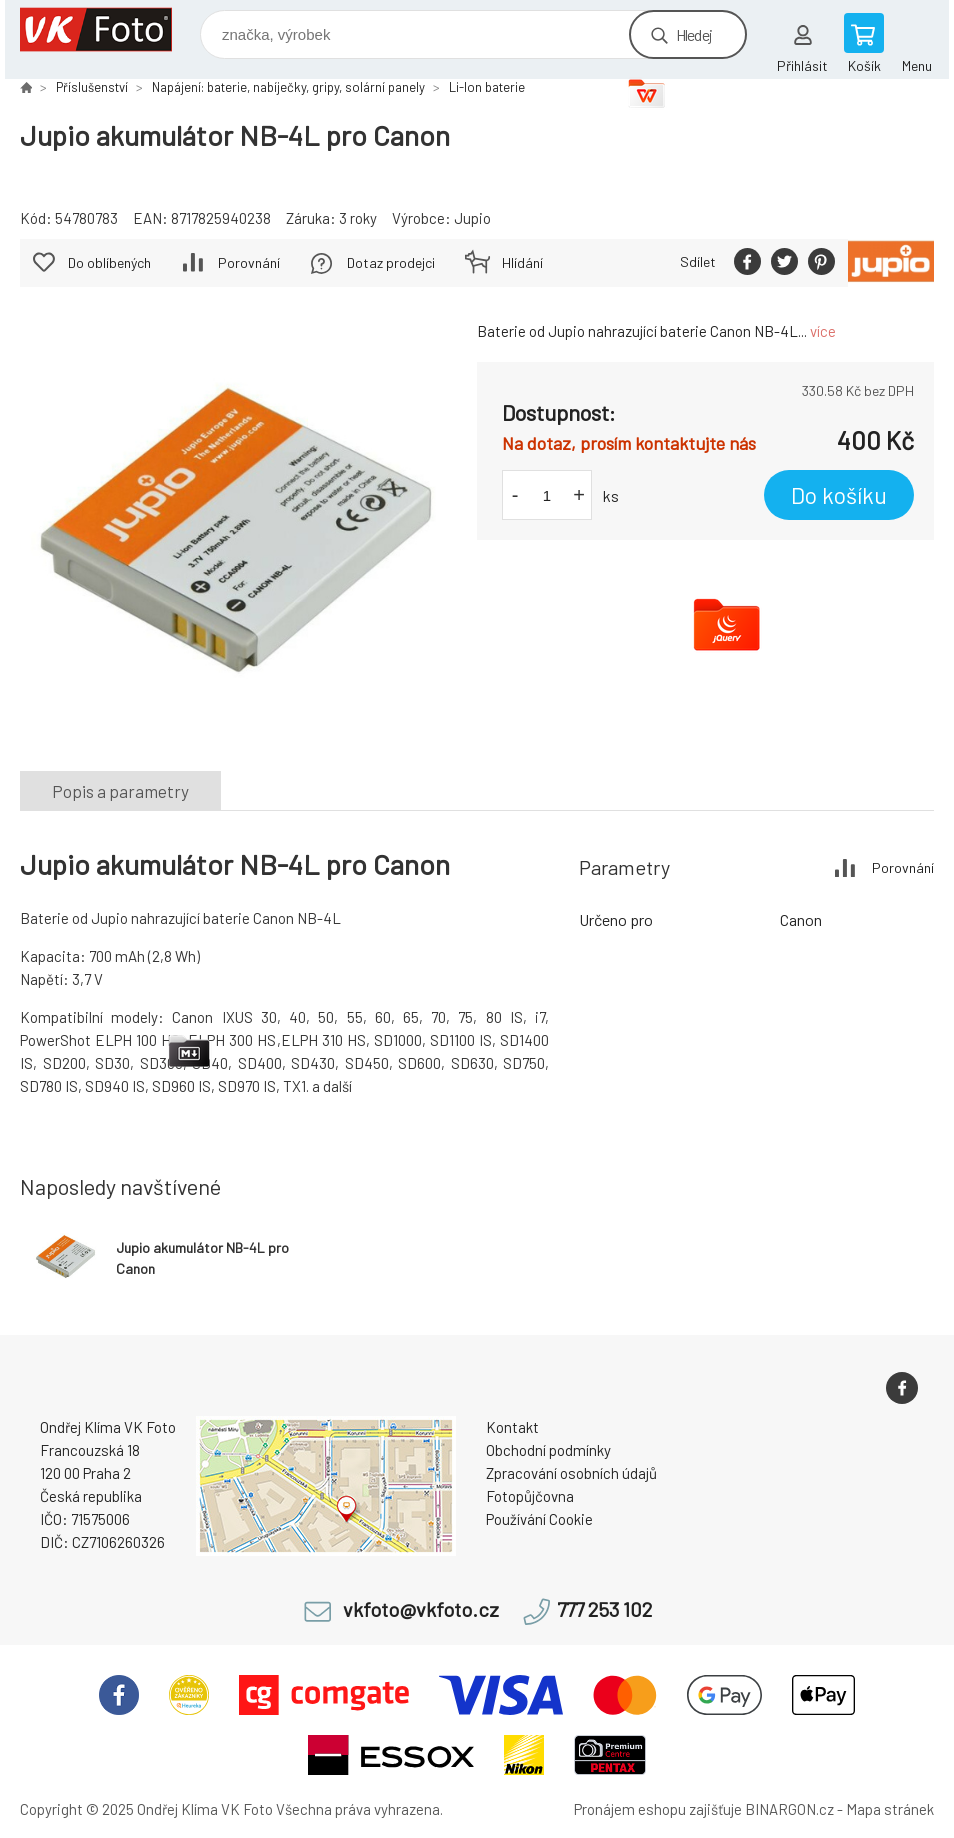  Describe the element at coordinates (726, 626) in the screenshot. I see `folder containing jQuery library files` at that location.